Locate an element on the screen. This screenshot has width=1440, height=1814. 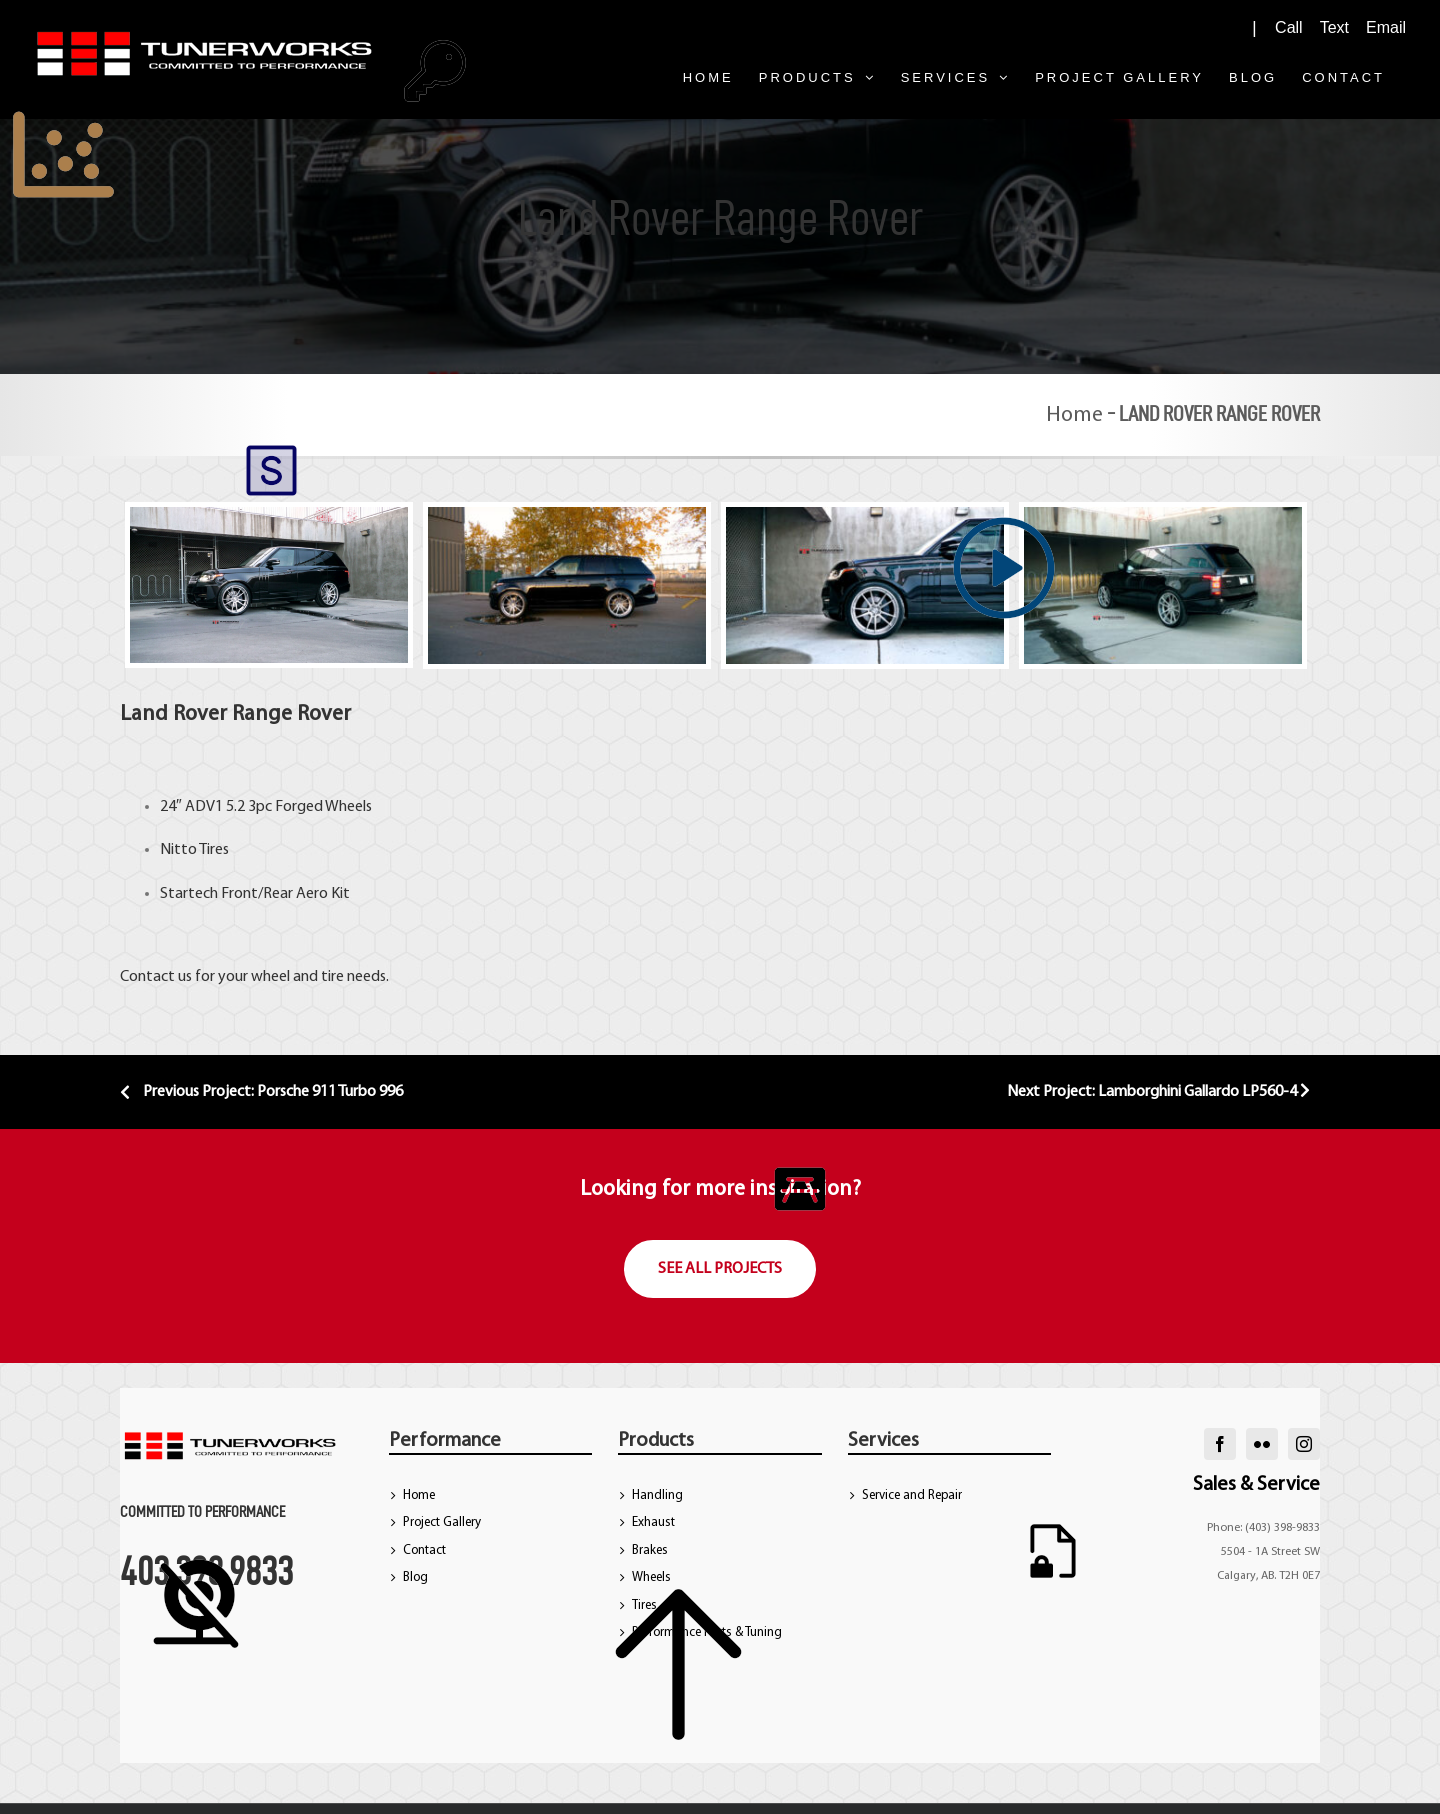
play media or video content is located at coordinates (1004, 568).